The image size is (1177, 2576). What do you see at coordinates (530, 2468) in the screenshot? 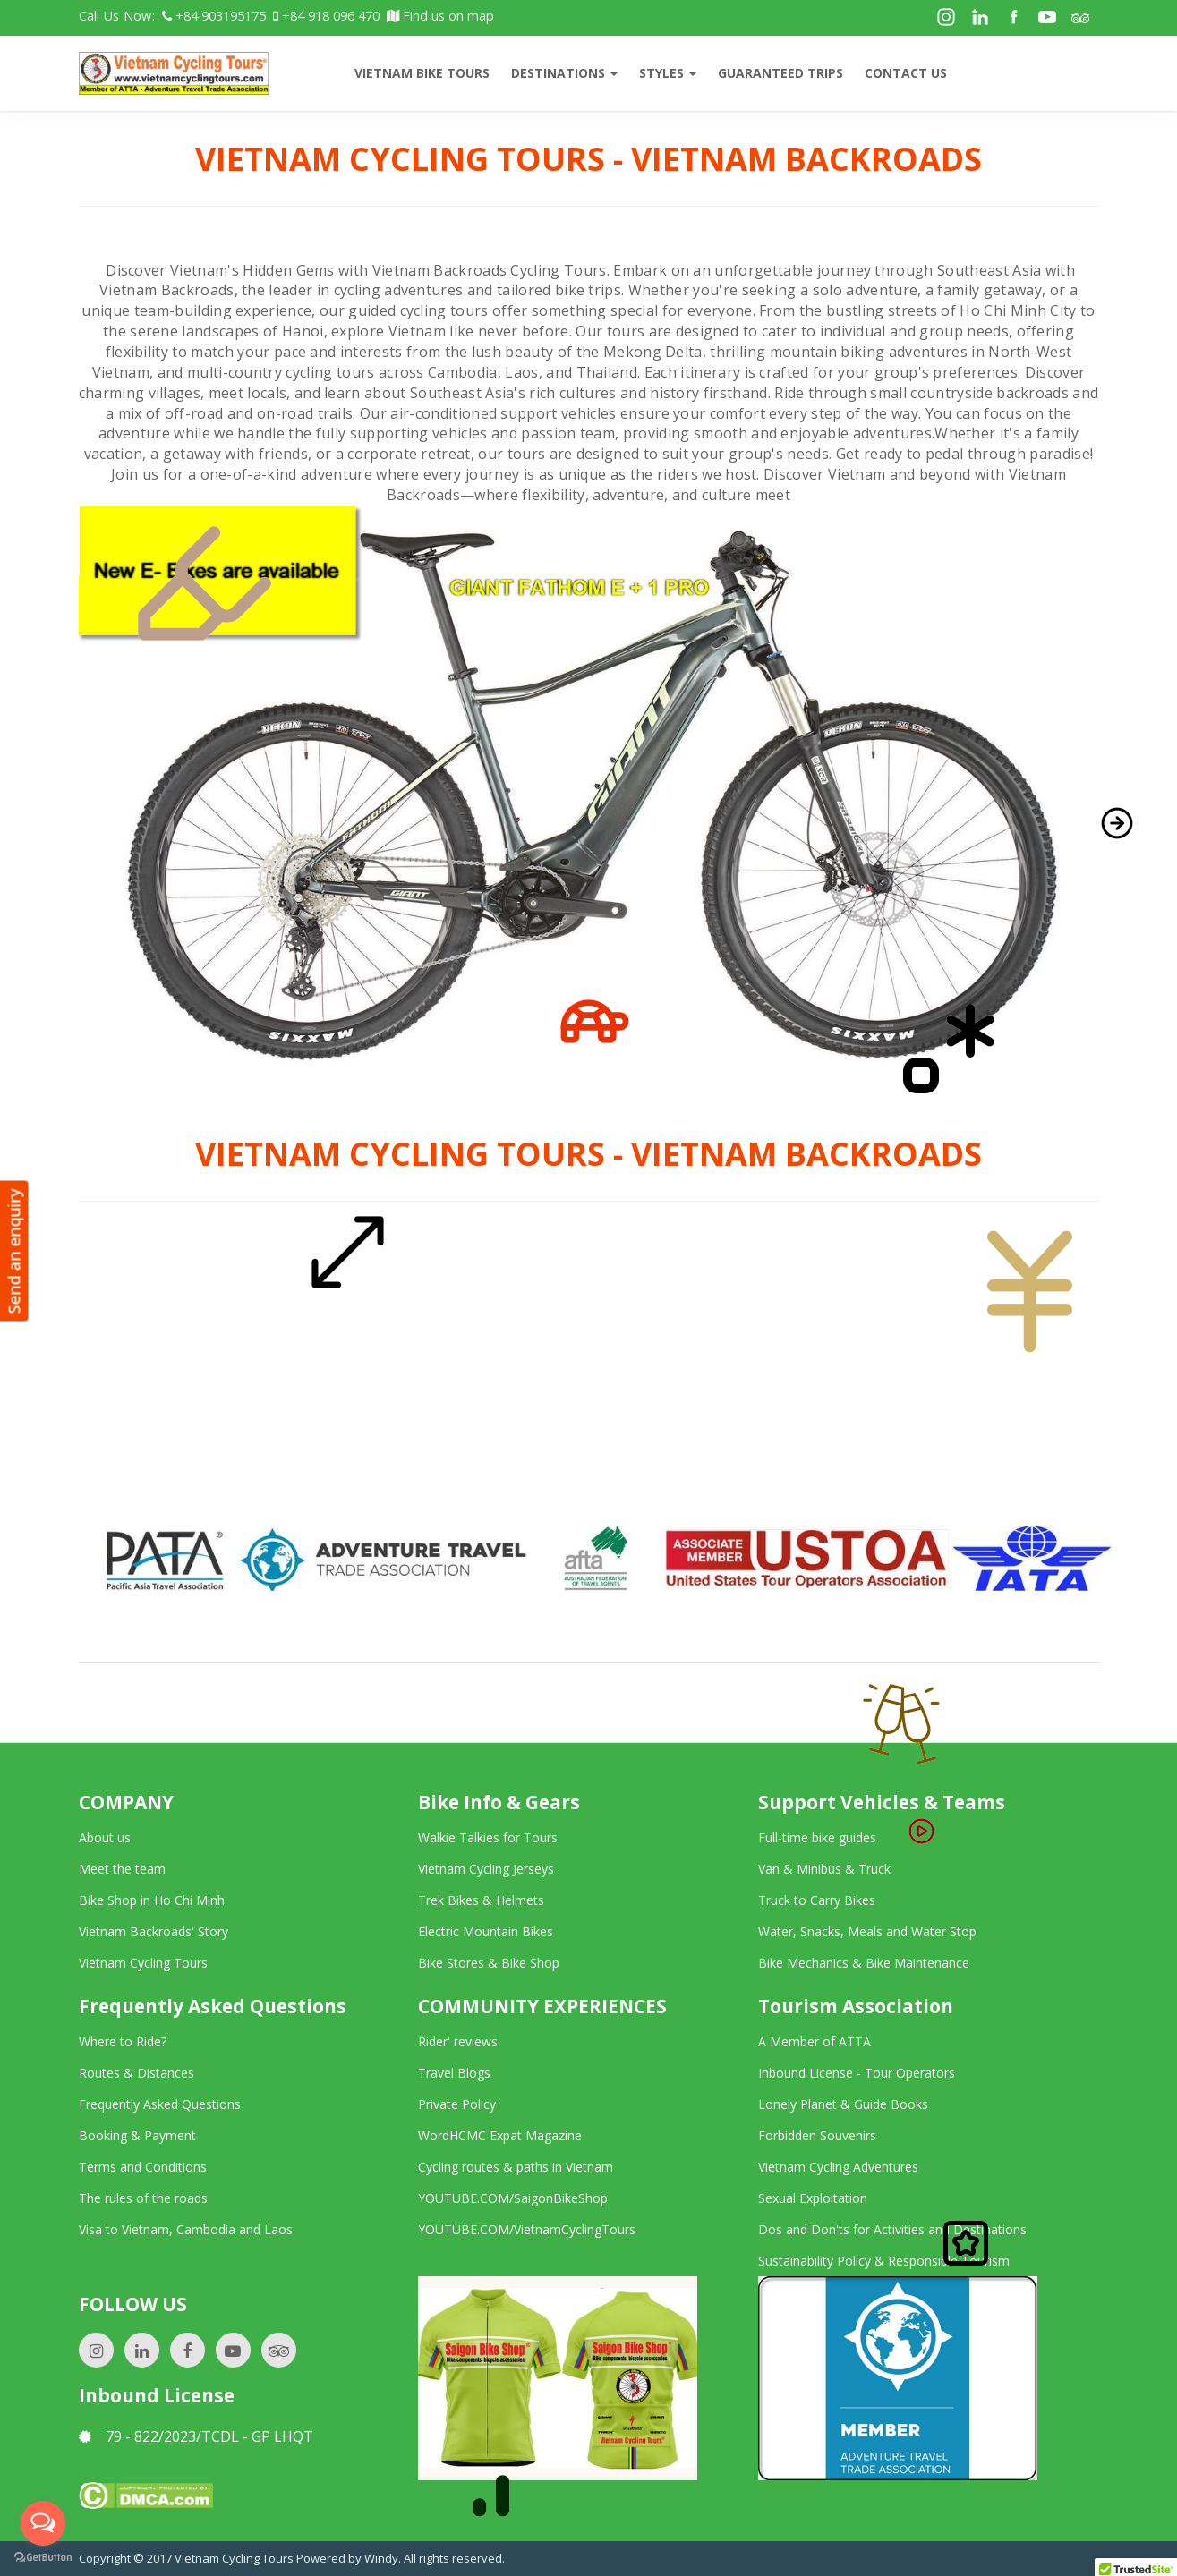
I see `indicates weak cellular signal strength` at bounding box center [530, 2468].